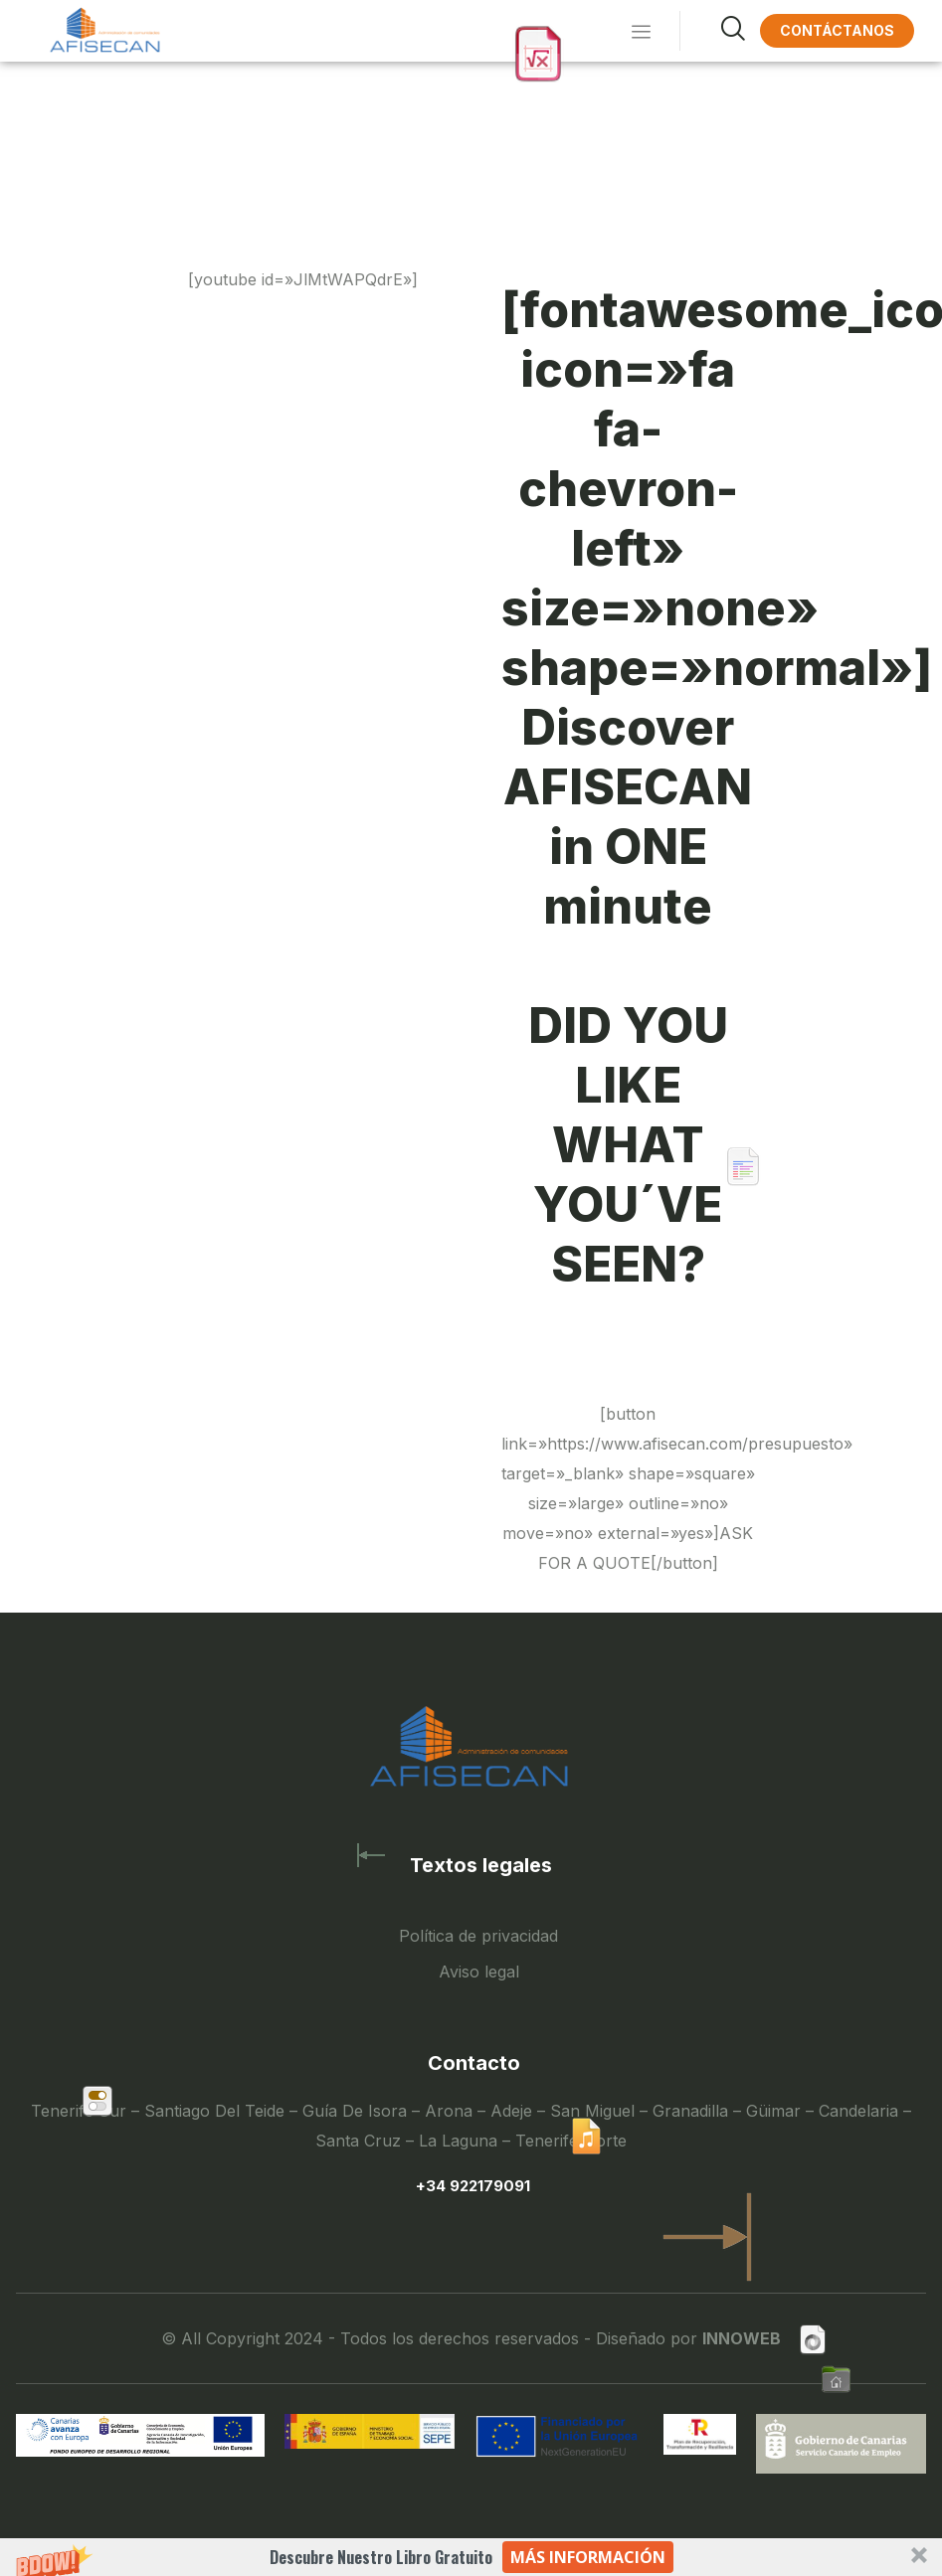  What do you see at coordinates (813, 2339) in the screenshot?
I see `indicates a JSON file type` at bounding box center [813, 2339].